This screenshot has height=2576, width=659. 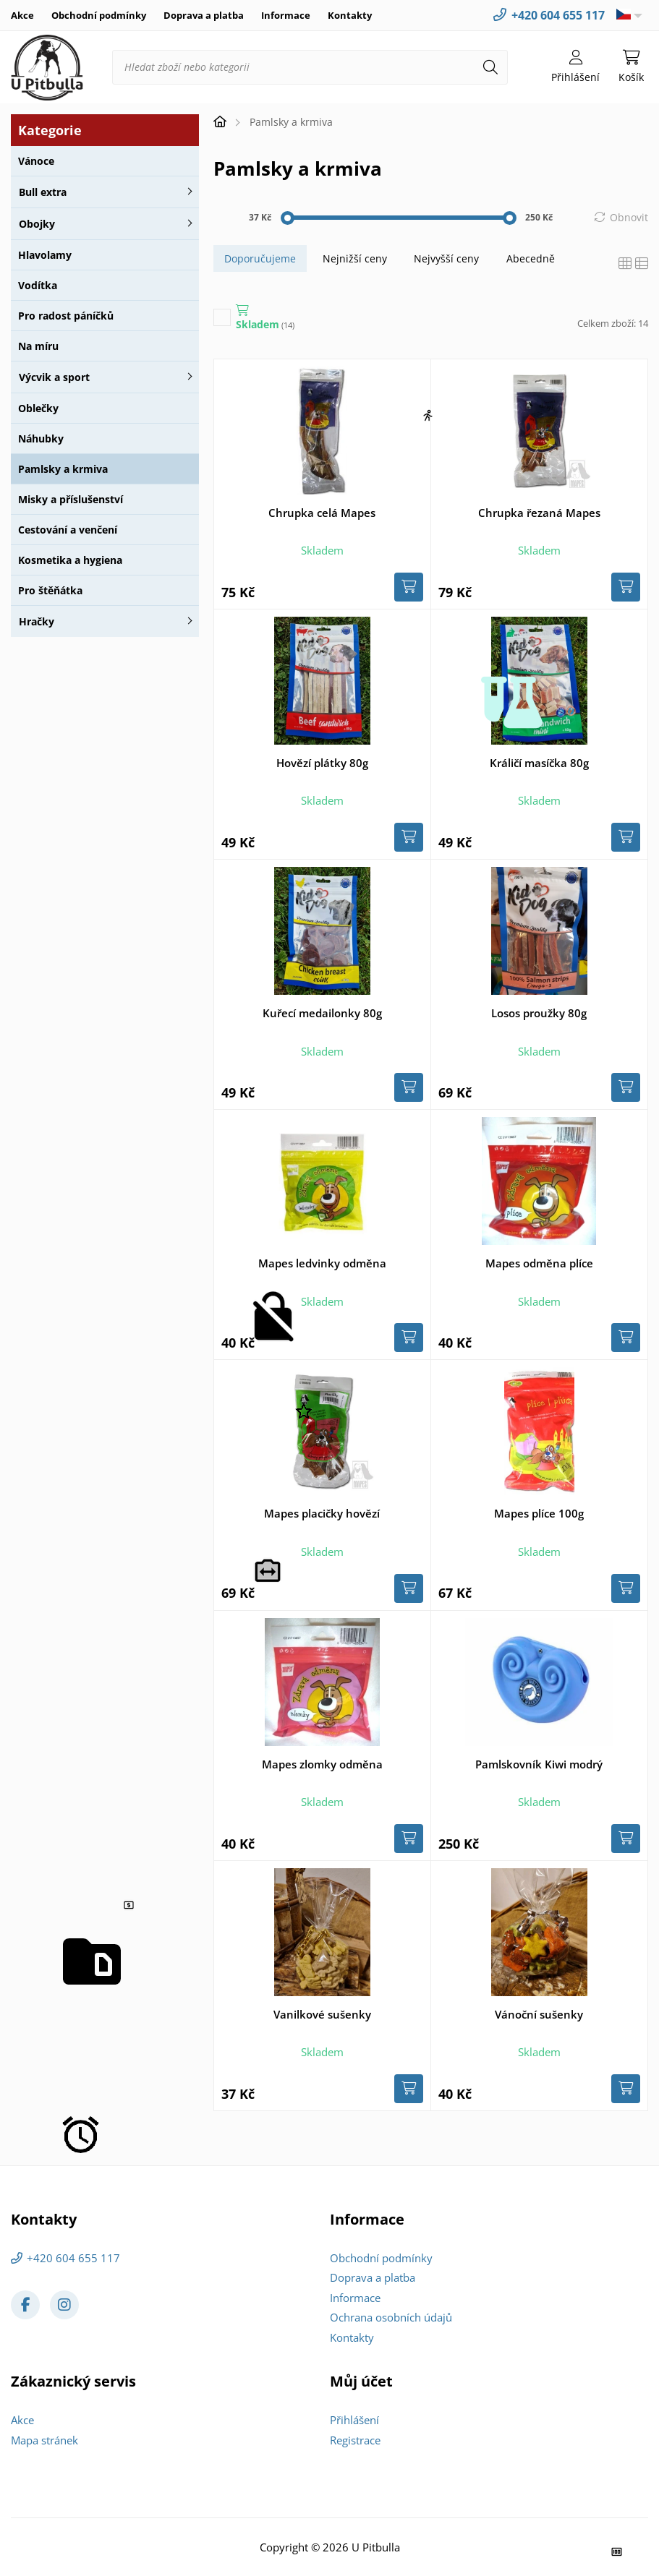 I want to click on access saved code snippets, so click(x=92, y=1961).